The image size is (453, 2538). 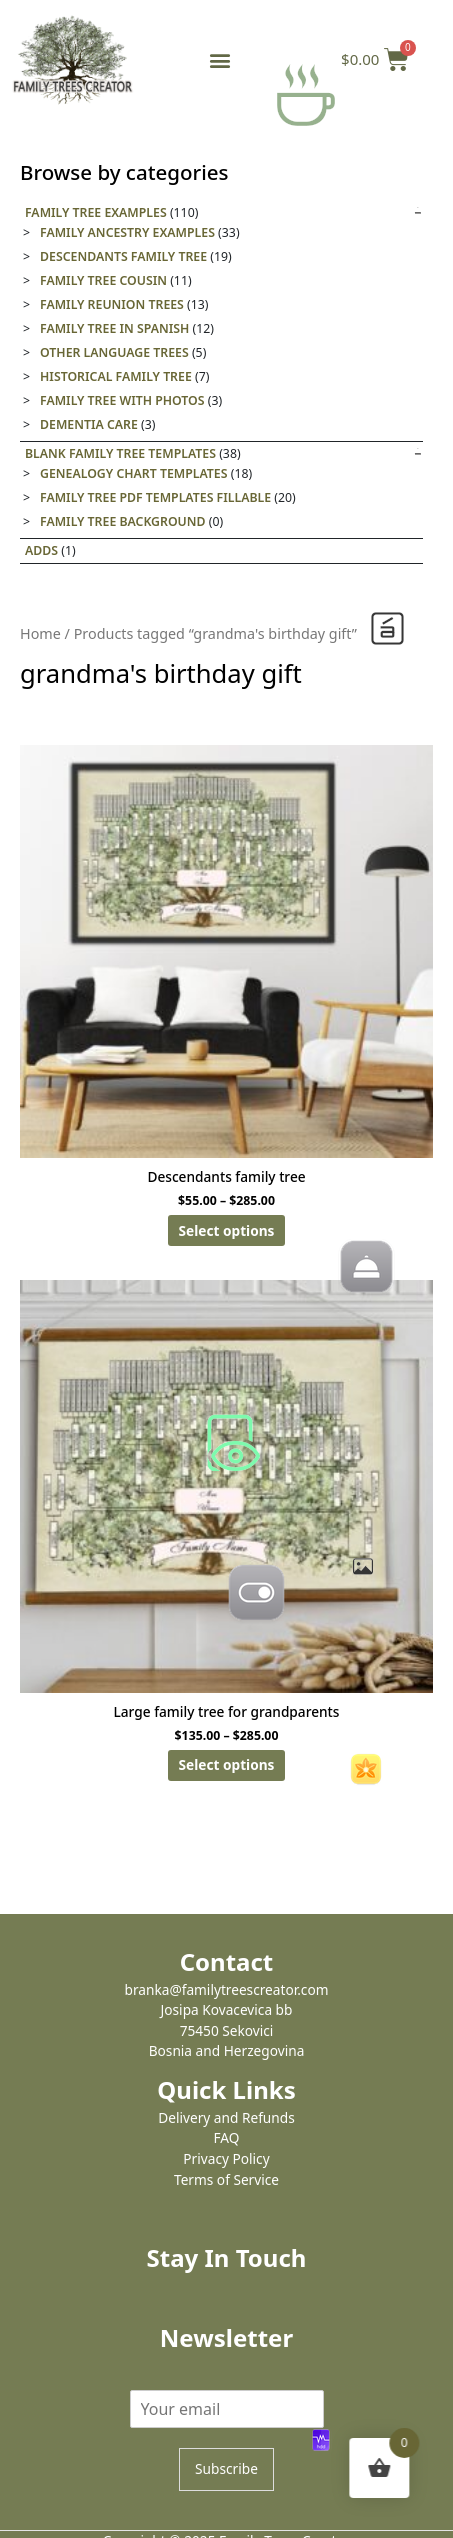 I want to click on virtualbox hard disk drive file, so click(x=321, y=2440).